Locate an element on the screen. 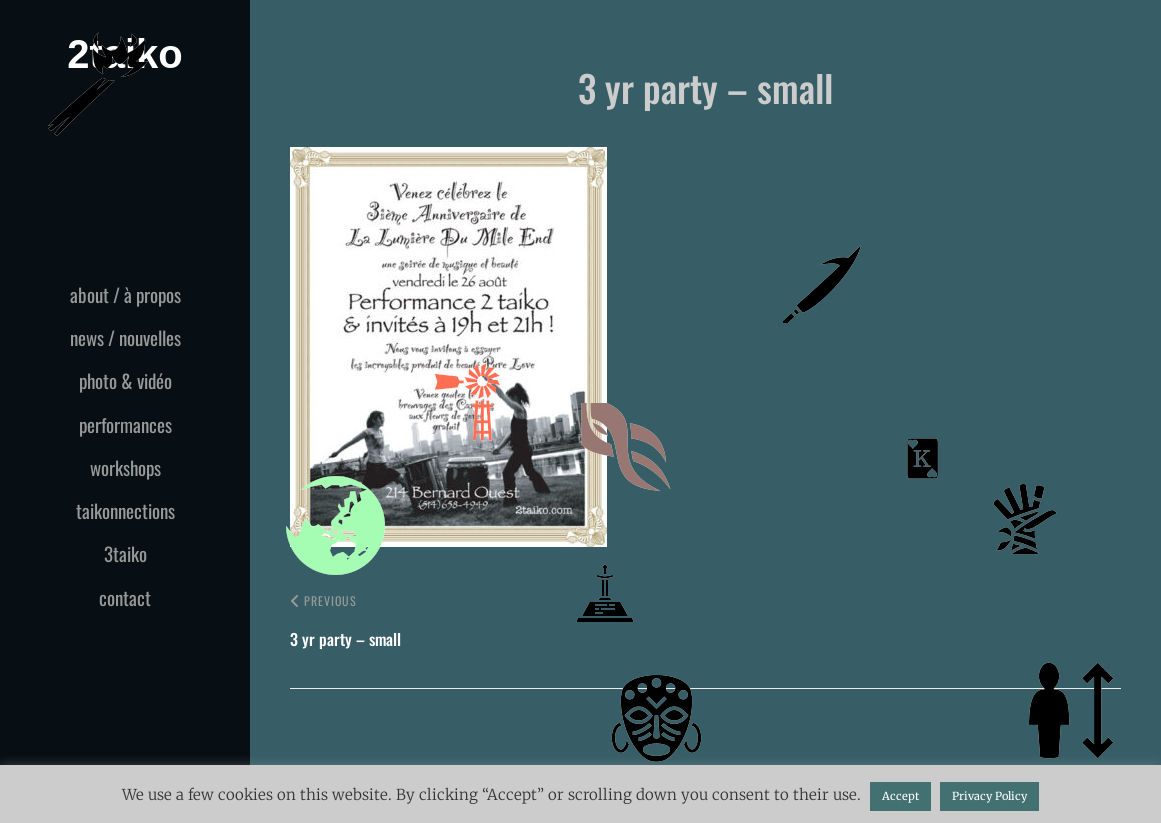 The height and width of the screenshot is (823, 1161). select asia-oceania region is located at coordinates (335, 525).